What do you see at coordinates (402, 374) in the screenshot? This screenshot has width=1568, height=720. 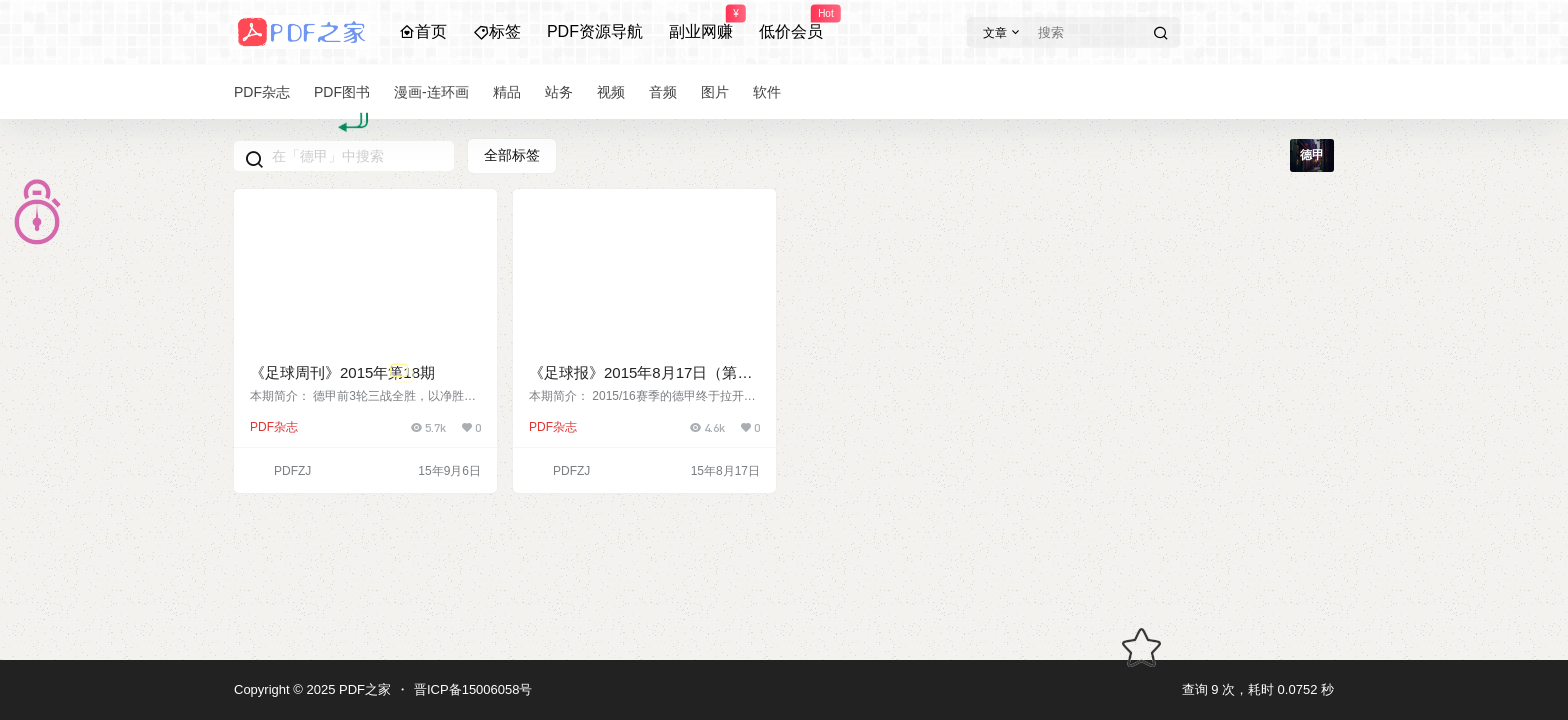 I see `view or manage session properties` at bounding box center [402, 374].